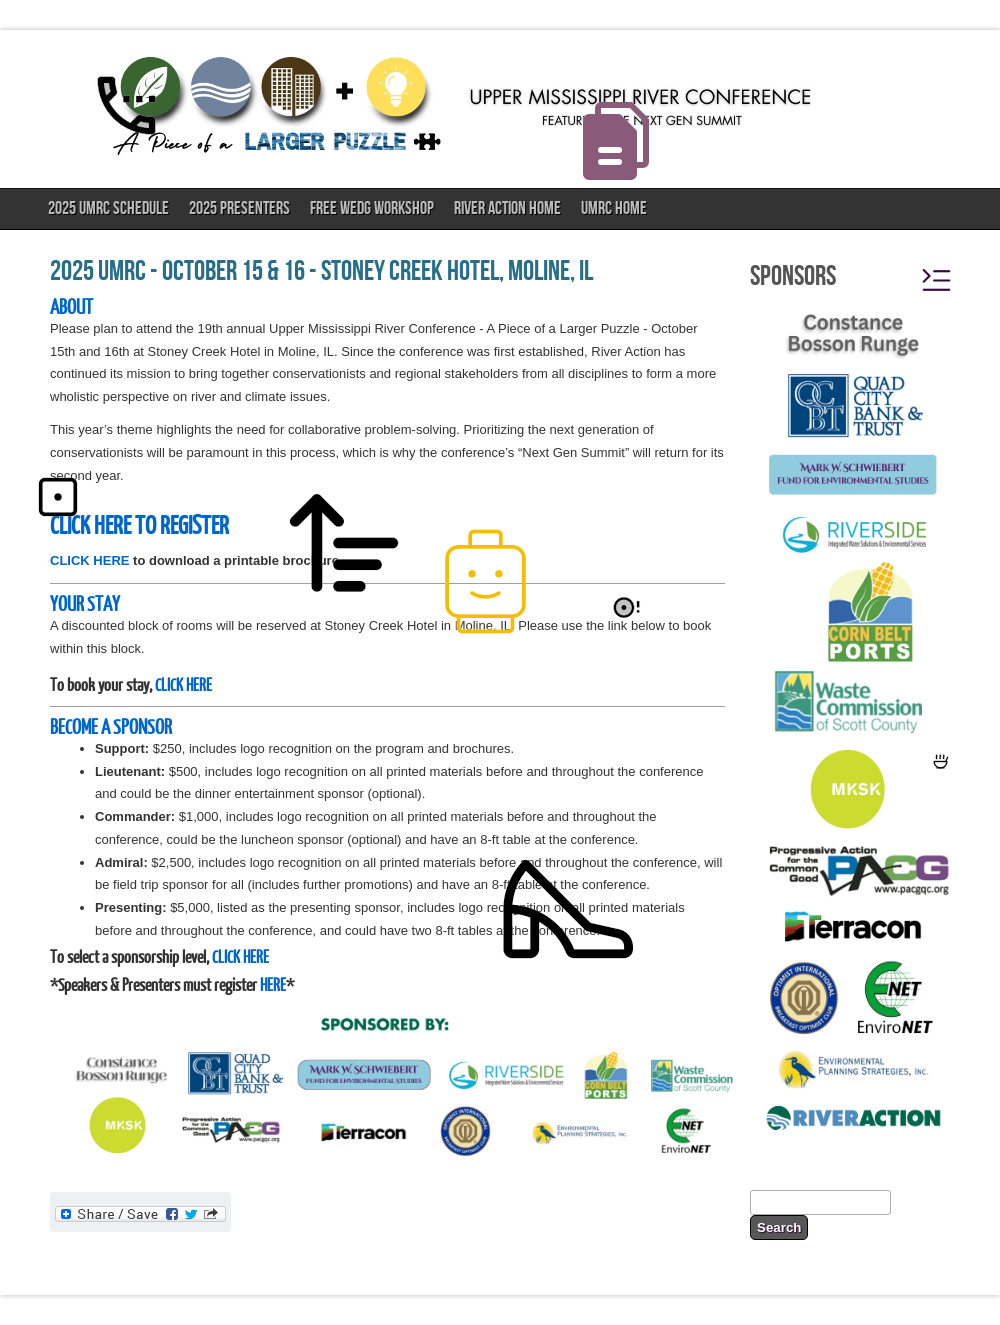 This screenshot has height=1325, width=1000. Describe the element at coordinates (126, 105) in the screenshot. I see `access phone or call settings` at that location.